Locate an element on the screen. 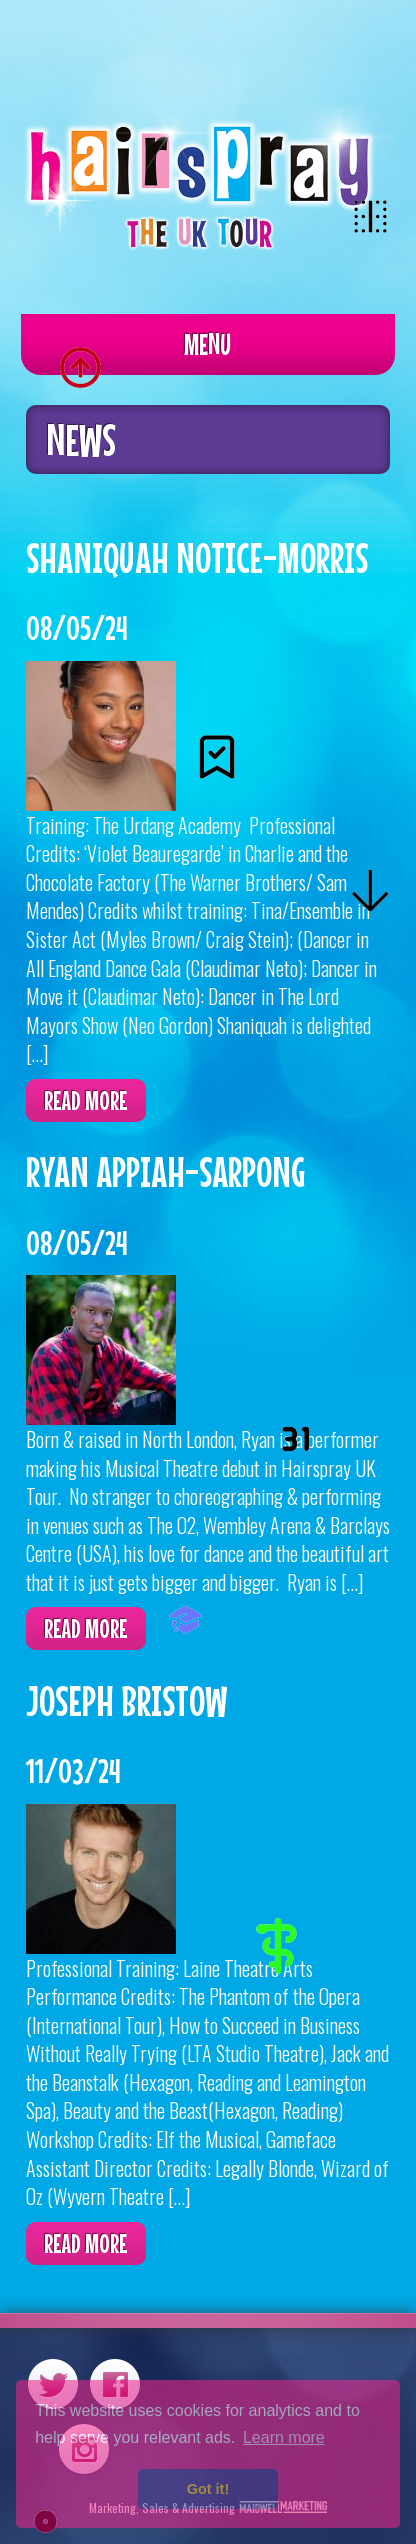  scroll down or view more content below is located at coordinates (368, 890).